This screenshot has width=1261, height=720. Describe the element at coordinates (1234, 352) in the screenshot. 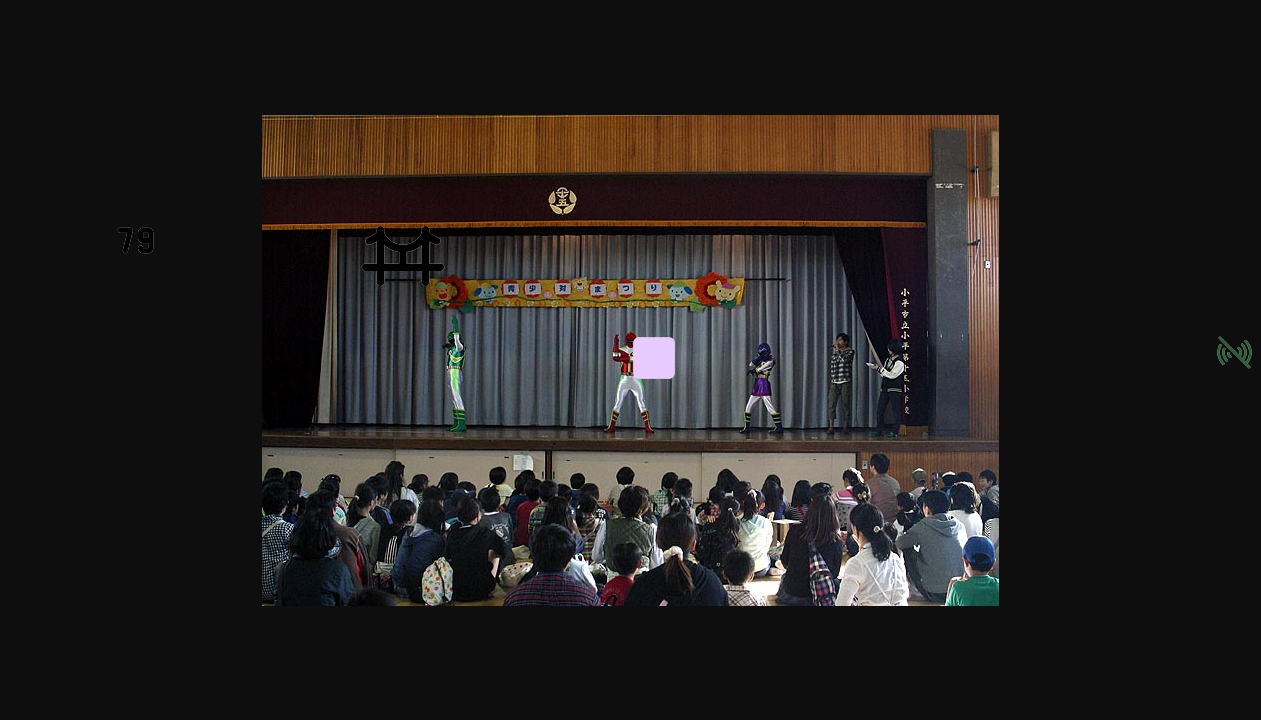

I see `no signal or connection unavailable` at that location.